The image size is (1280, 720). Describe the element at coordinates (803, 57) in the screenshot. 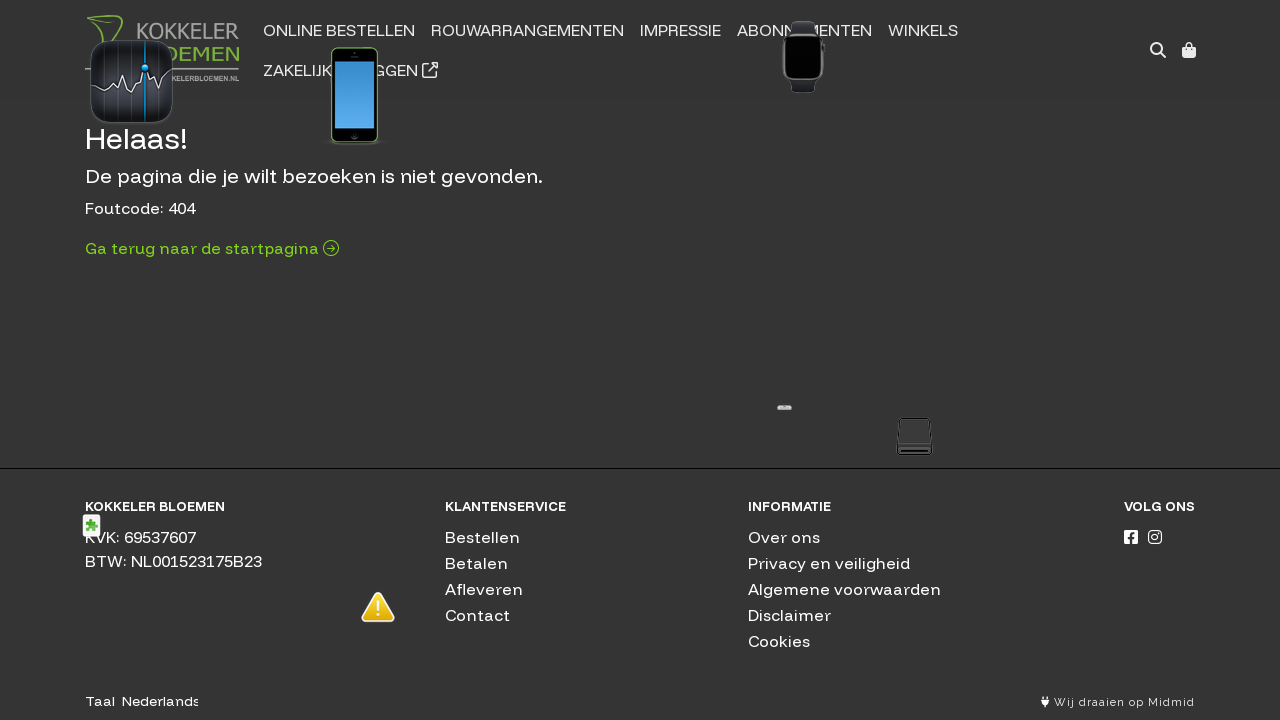

I see `apple watch series 7 device icon` at that location.